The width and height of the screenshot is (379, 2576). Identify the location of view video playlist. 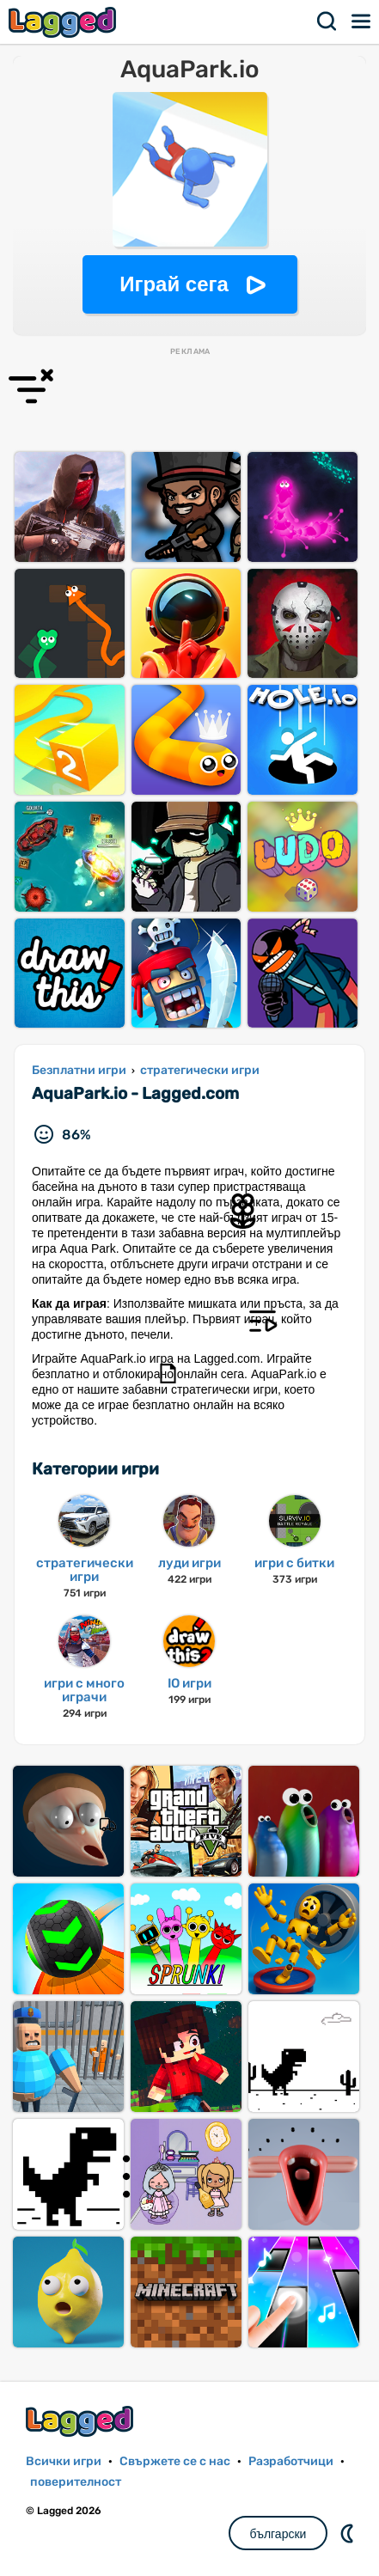
(262, 1321).